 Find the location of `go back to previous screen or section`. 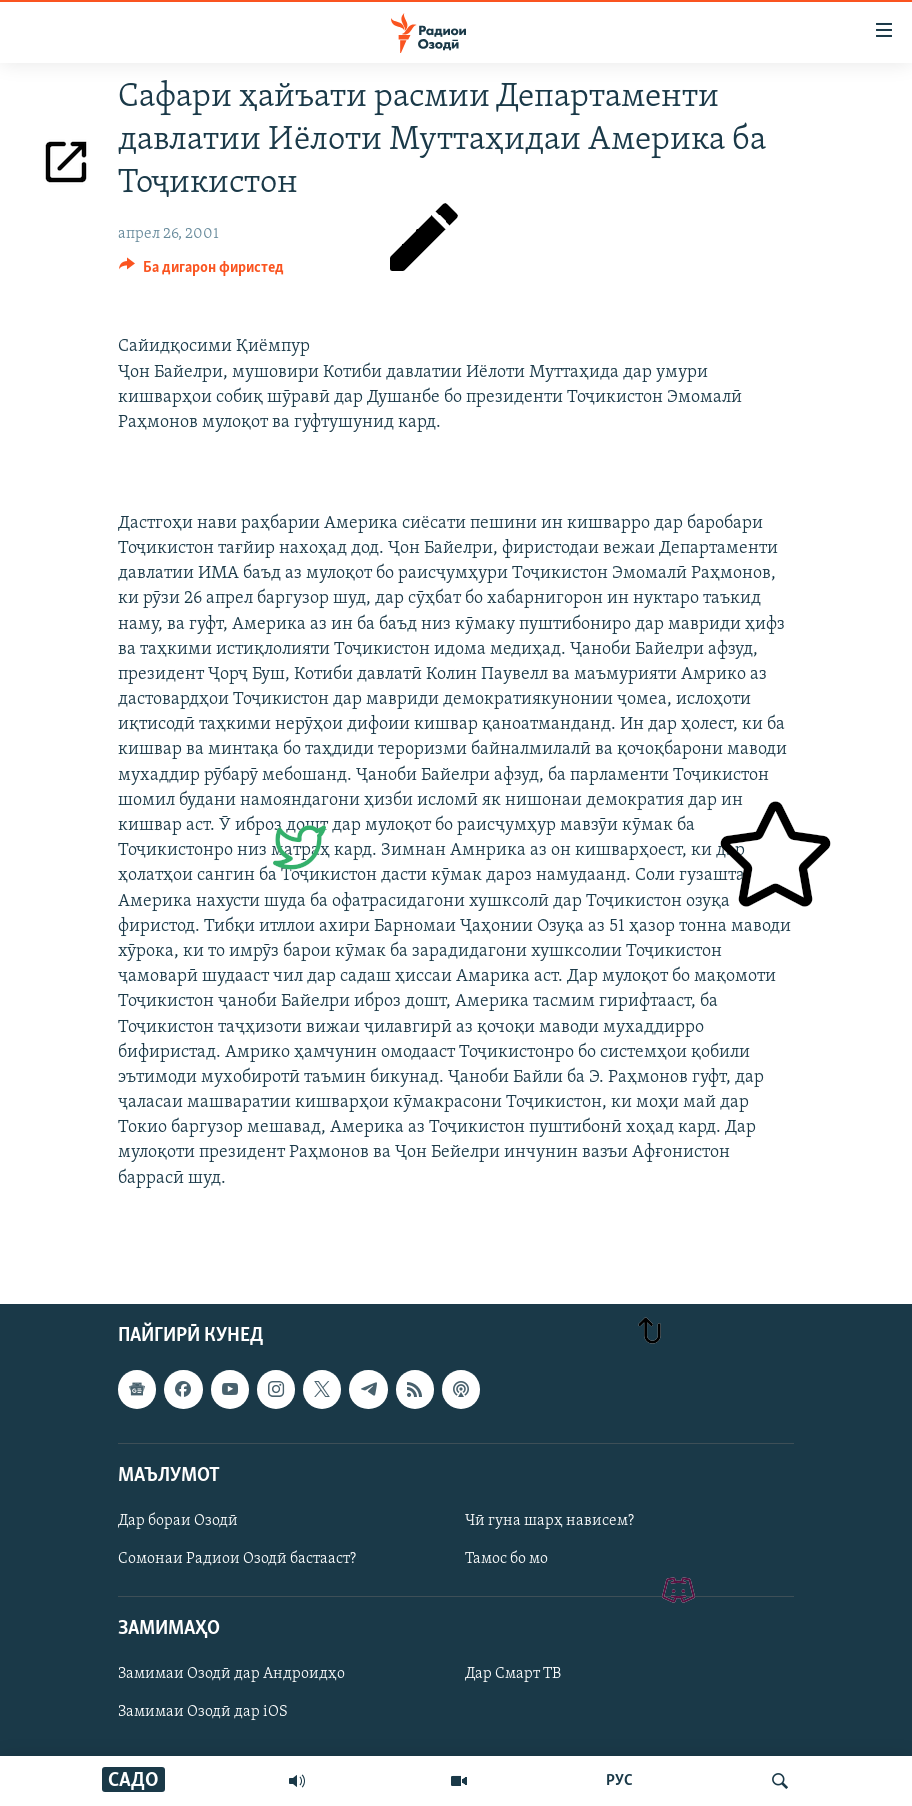

go back to previous screen or section is located at coordinates (650, 1330).